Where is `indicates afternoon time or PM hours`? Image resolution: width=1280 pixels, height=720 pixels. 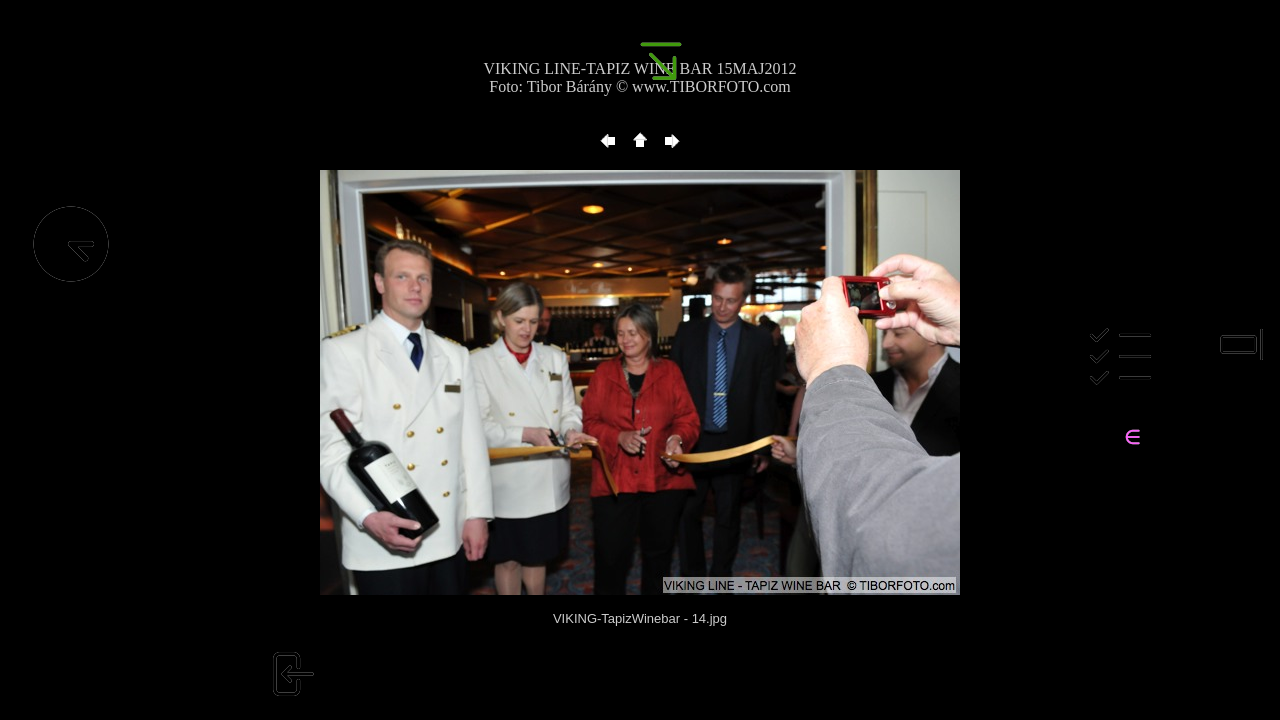
indicates afternoon time or PM hours is located at coordinates (71, 244).